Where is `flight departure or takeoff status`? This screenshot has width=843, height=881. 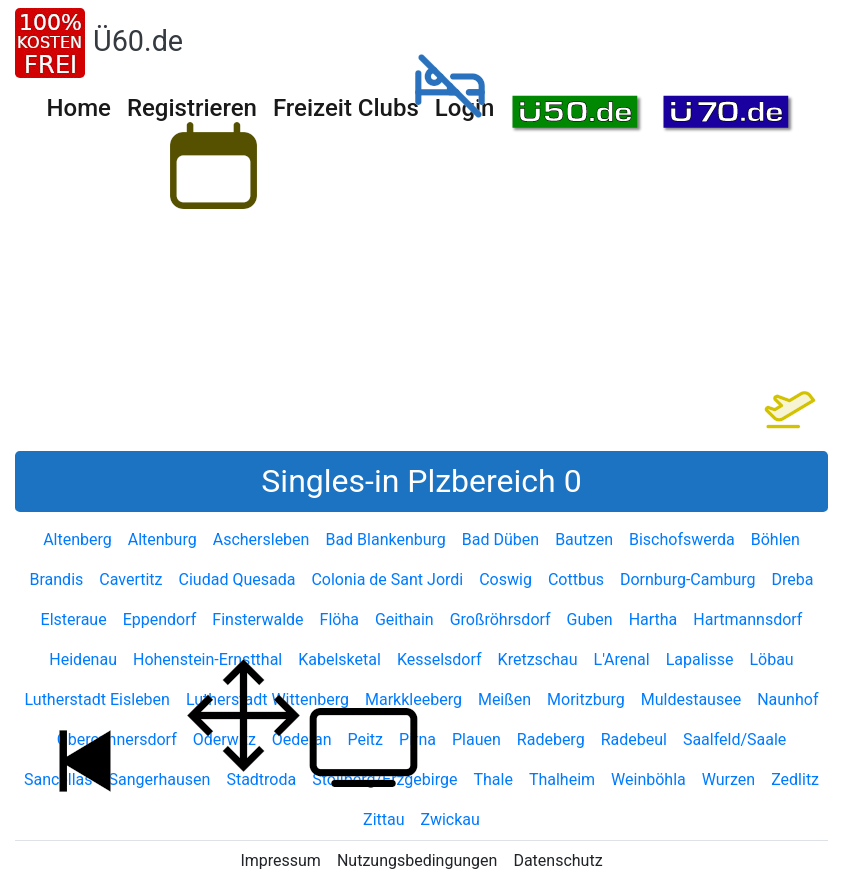 flight departure or takeoff status is located at coordinates (790, 408).